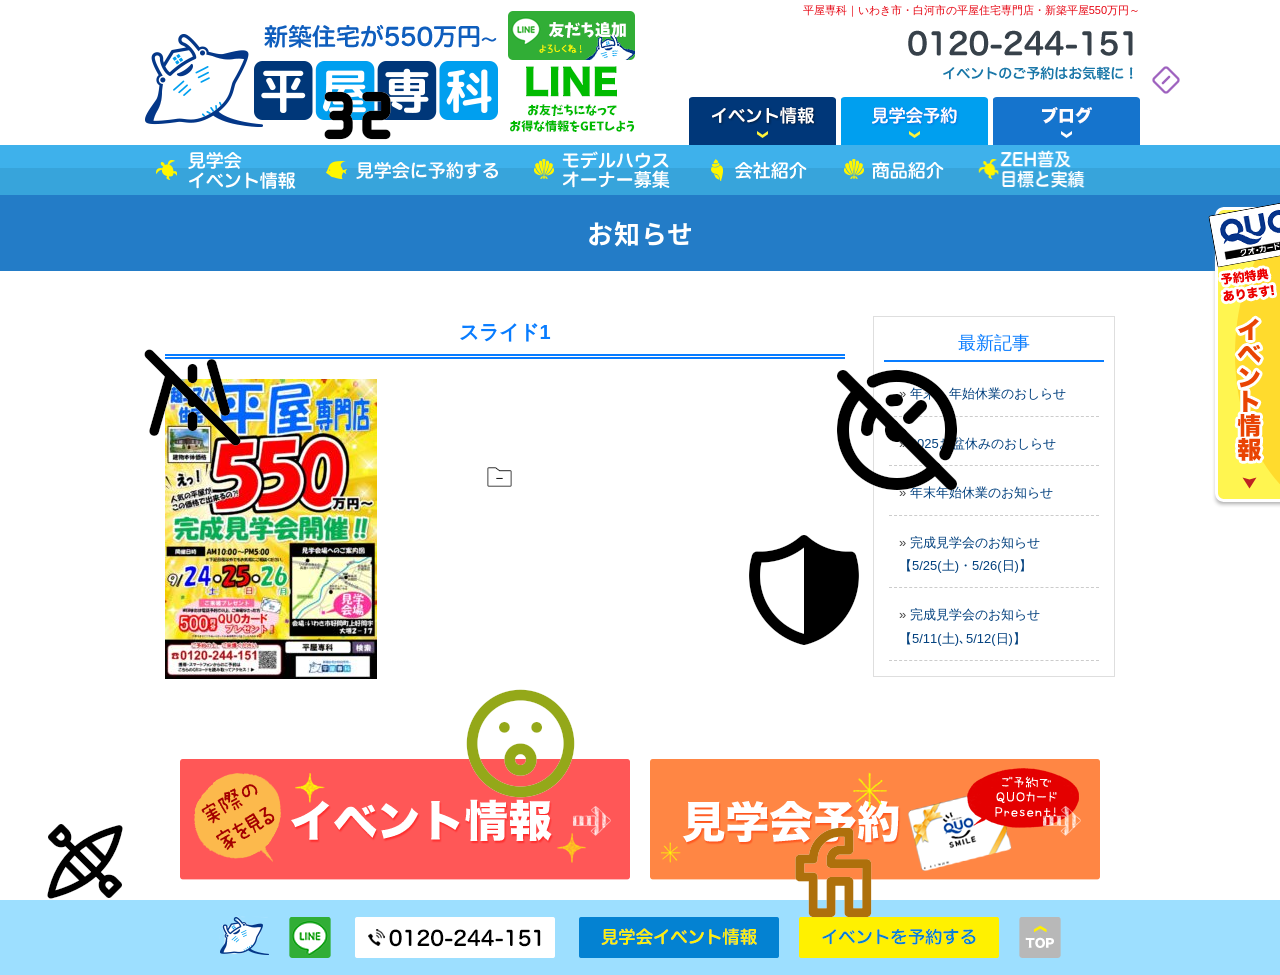 The height and width of the screenshot is (975, 1280). I want to click on remove a folder, so click(499, 476).